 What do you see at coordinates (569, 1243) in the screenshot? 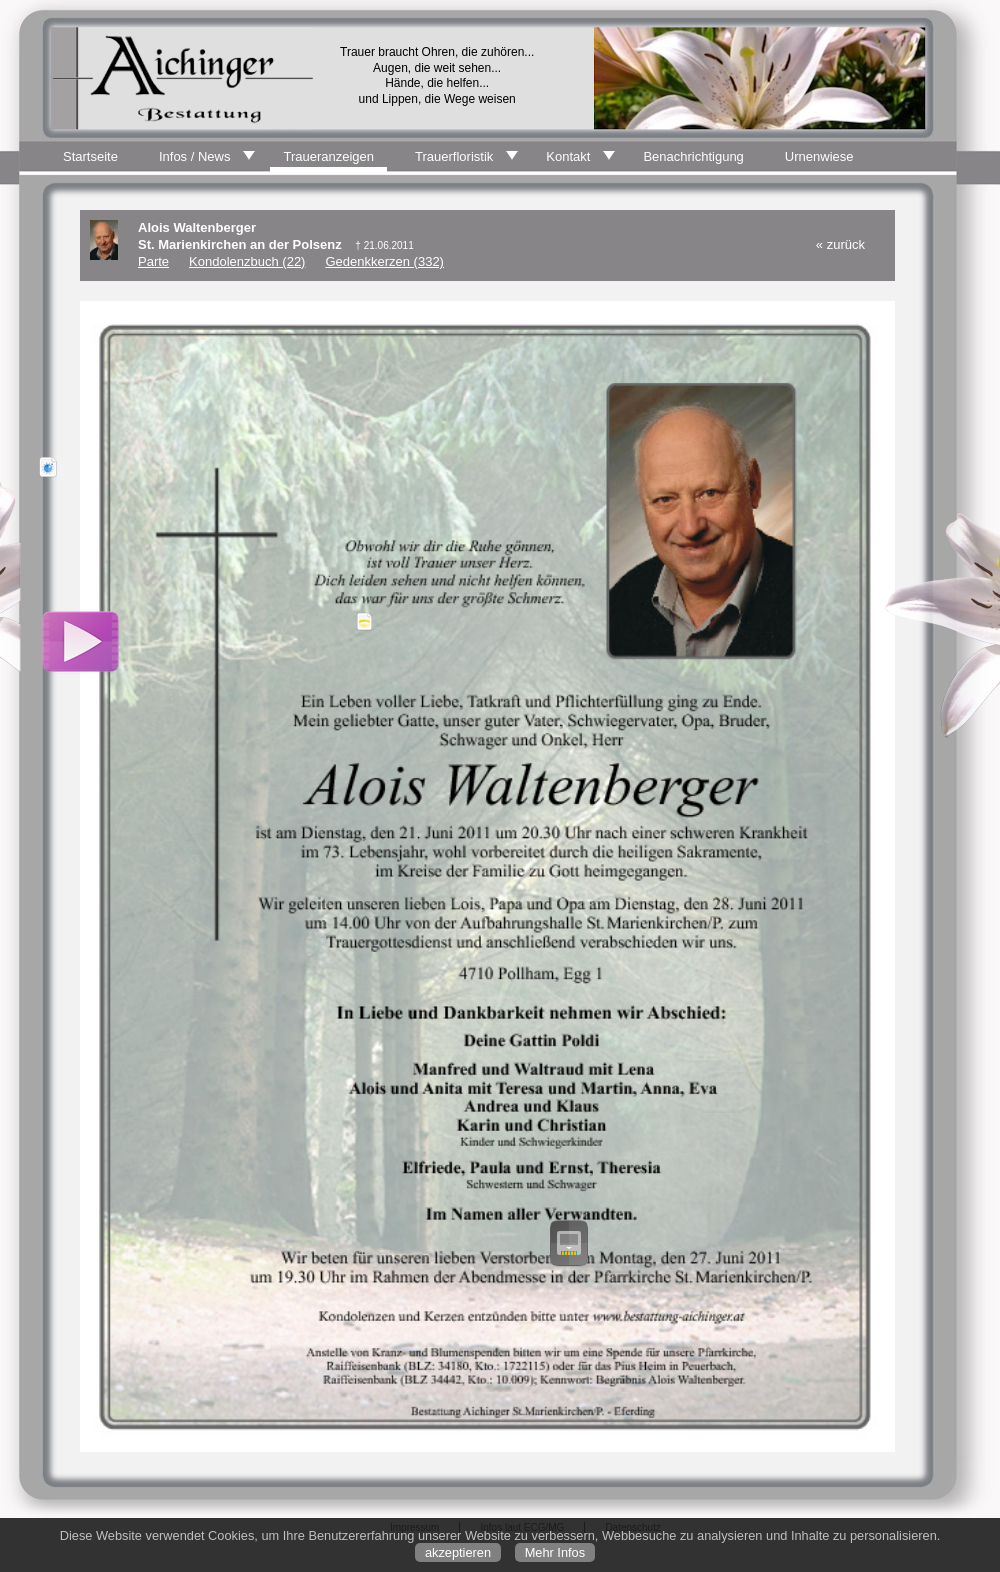
I see `sega genesis 32x rom file` at bounding box center [569, 1243].